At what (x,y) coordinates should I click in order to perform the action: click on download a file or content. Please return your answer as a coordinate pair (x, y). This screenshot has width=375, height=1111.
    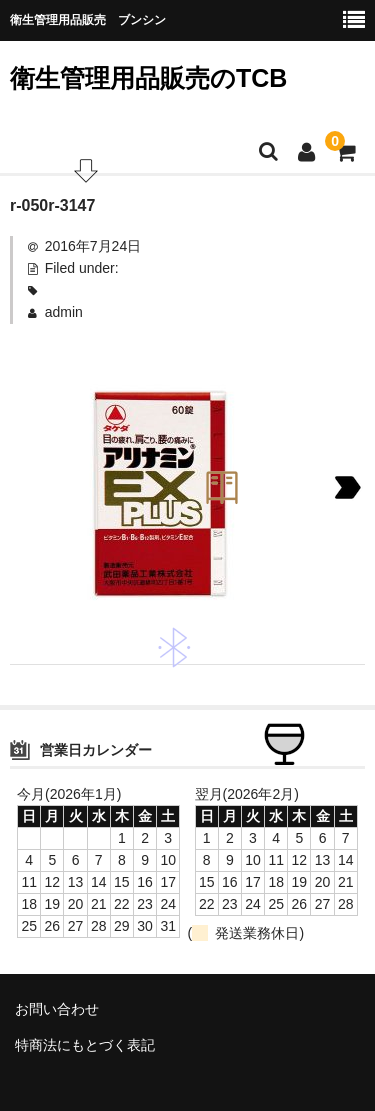
    Looking at the image, I should click on (86, 170).